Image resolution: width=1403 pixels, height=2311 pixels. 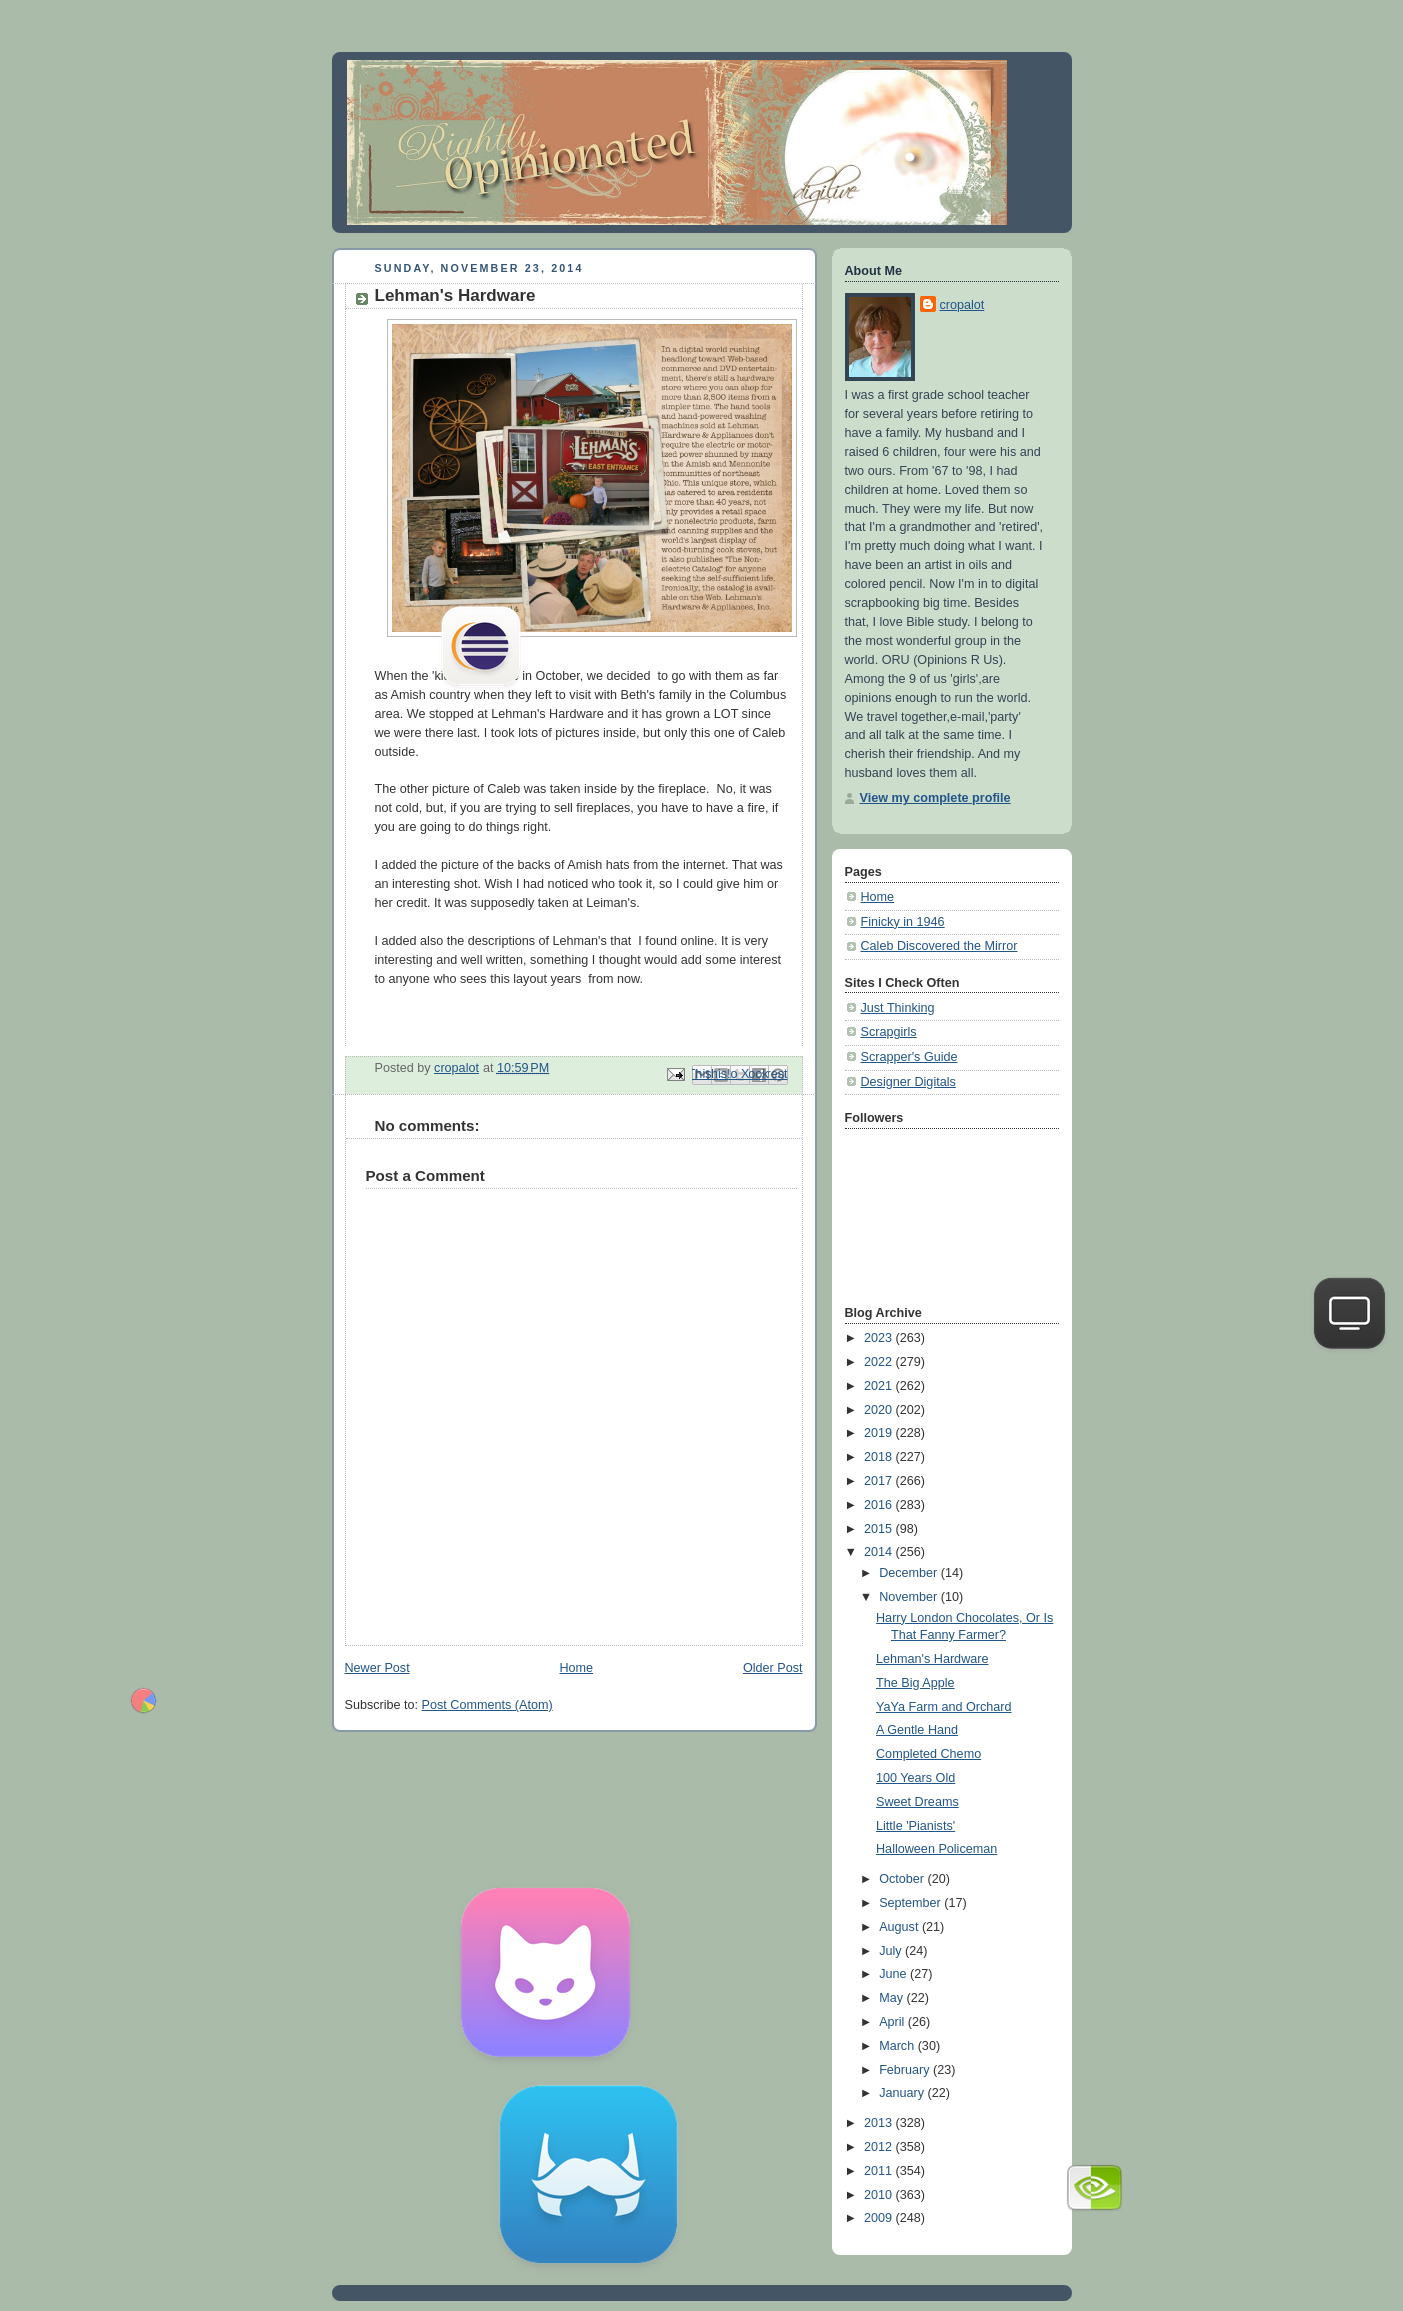 I want to click on open display preferences, so click(x=1349, y=1314).